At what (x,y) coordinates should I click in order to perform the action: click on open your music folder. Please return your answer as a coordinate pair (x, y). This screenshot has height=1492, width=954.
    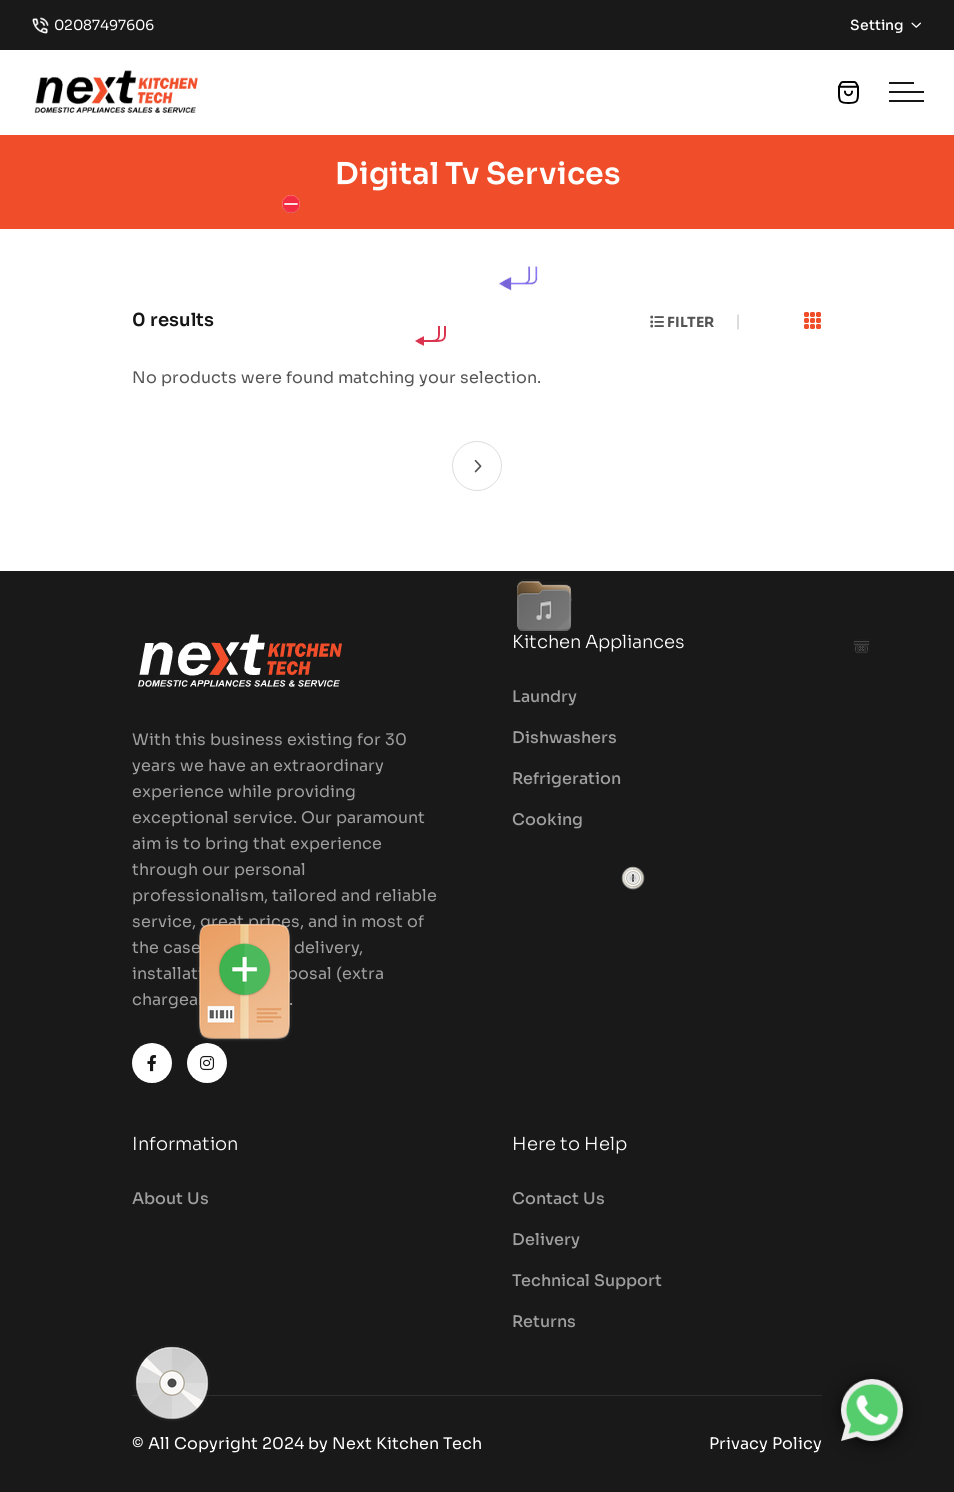
    Looking at the image, I should click on (544, 606).